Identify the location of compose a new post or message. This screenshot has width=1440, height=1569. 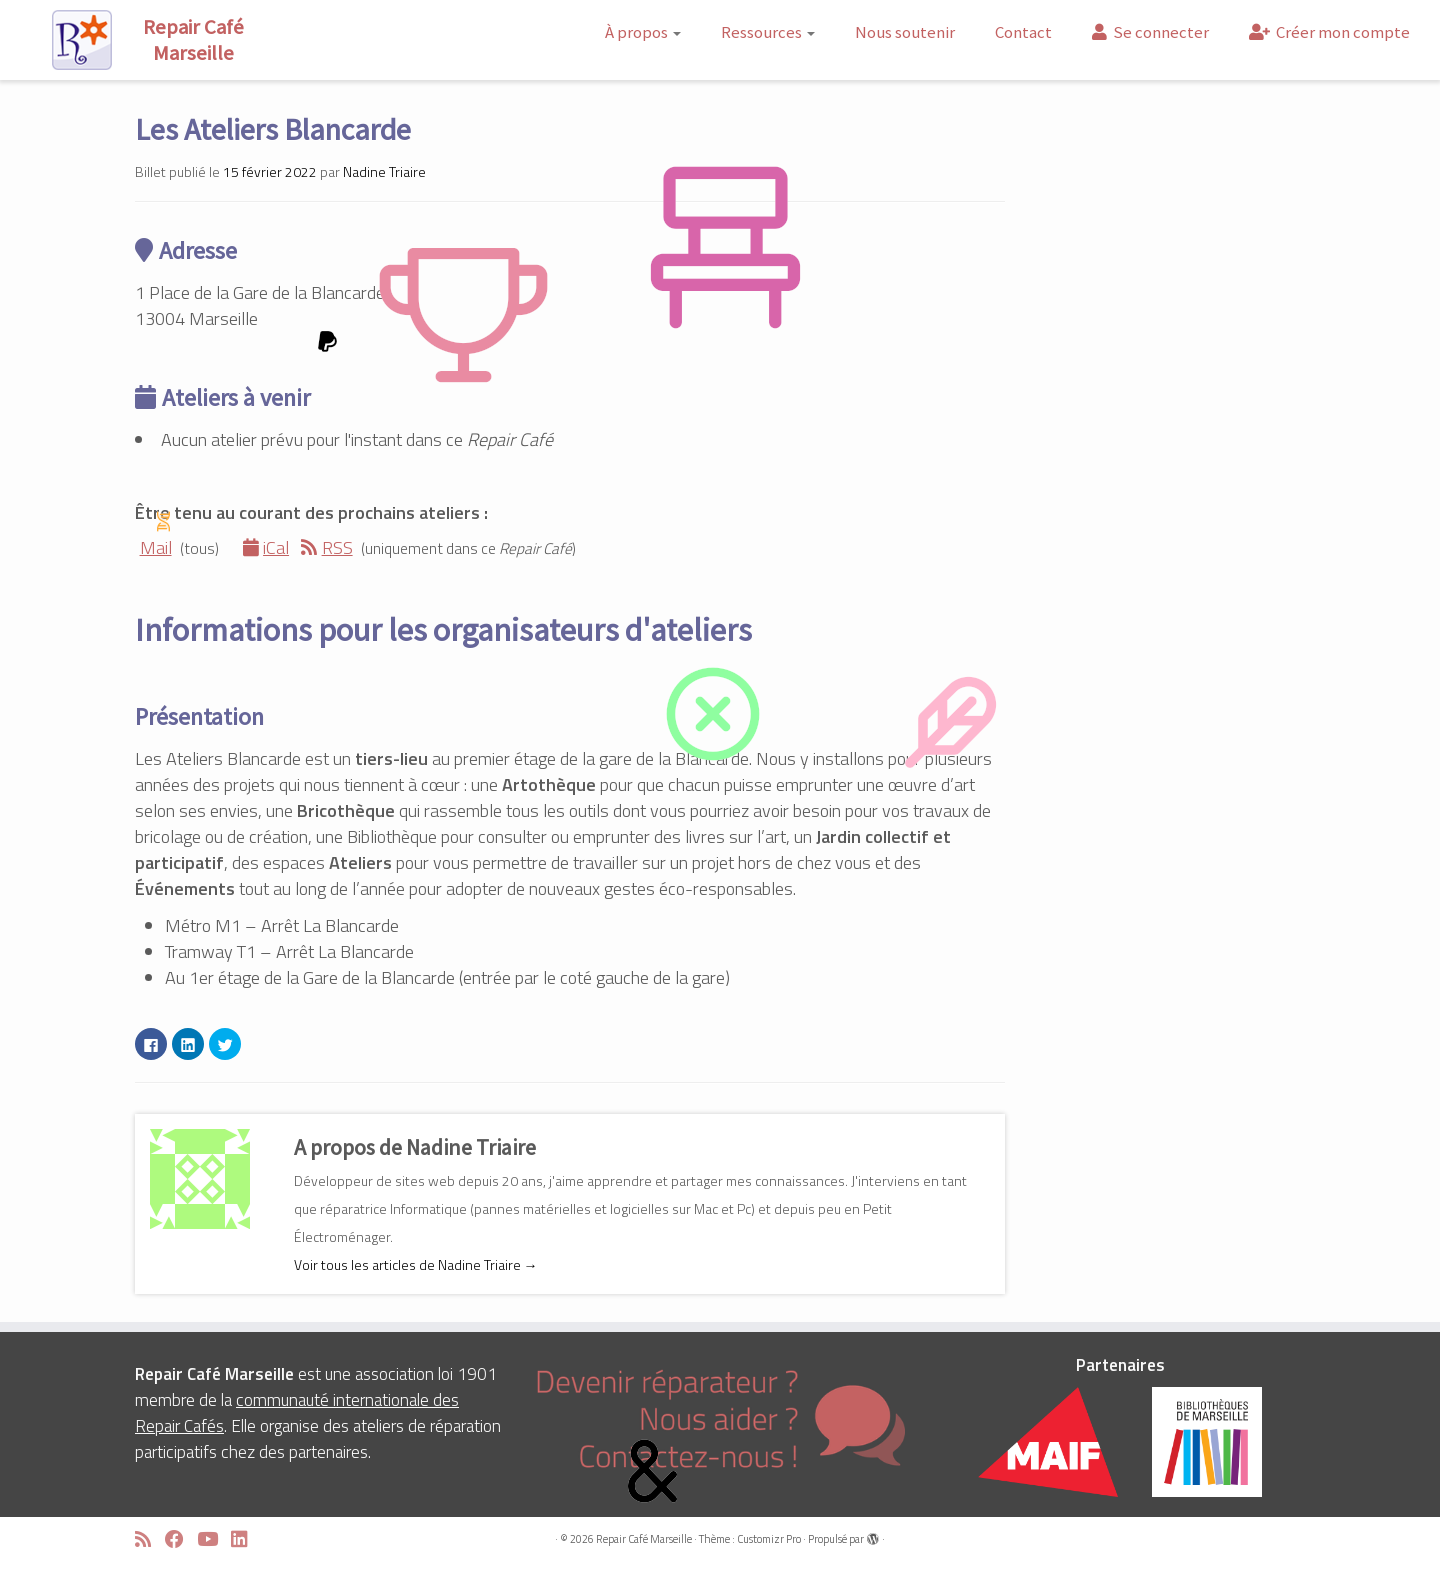
(949, 724).